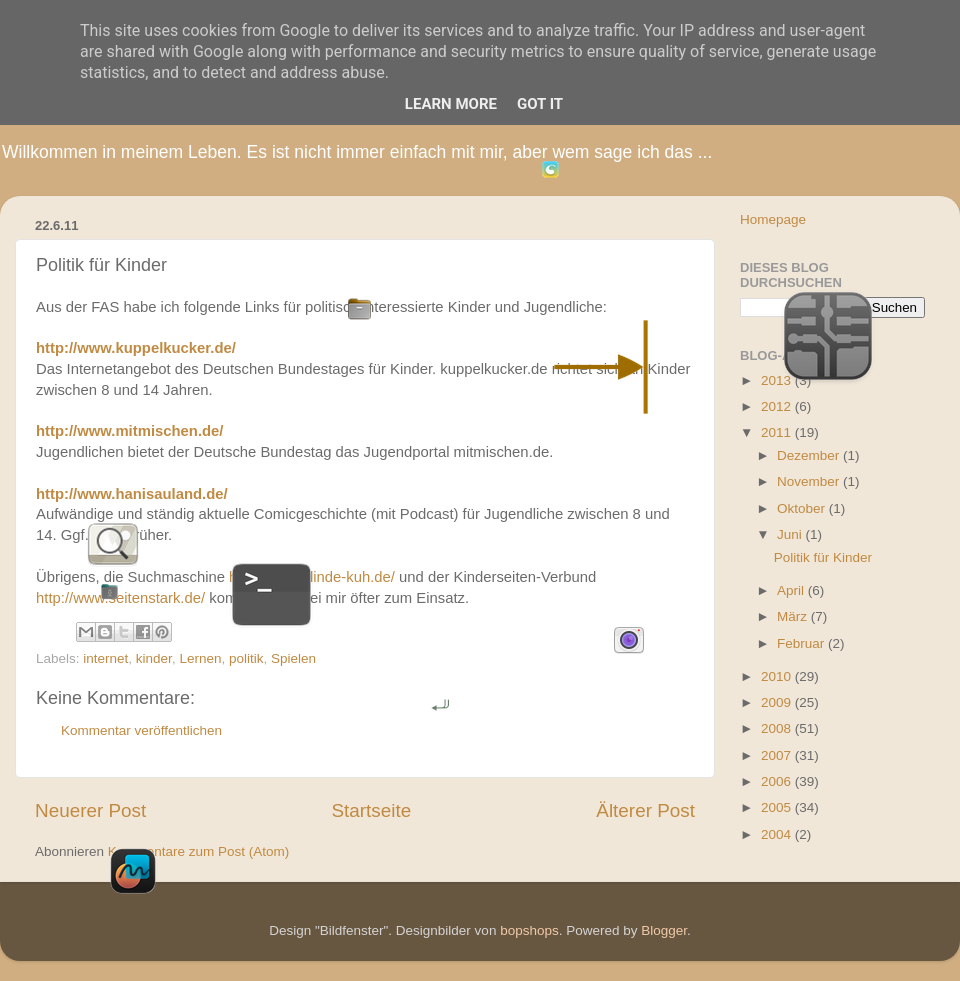 This screenshot has height=981, width=960. Describe the element at coordinates (601, 367) in the screenshot. I see `go to the last item or page` at that location.